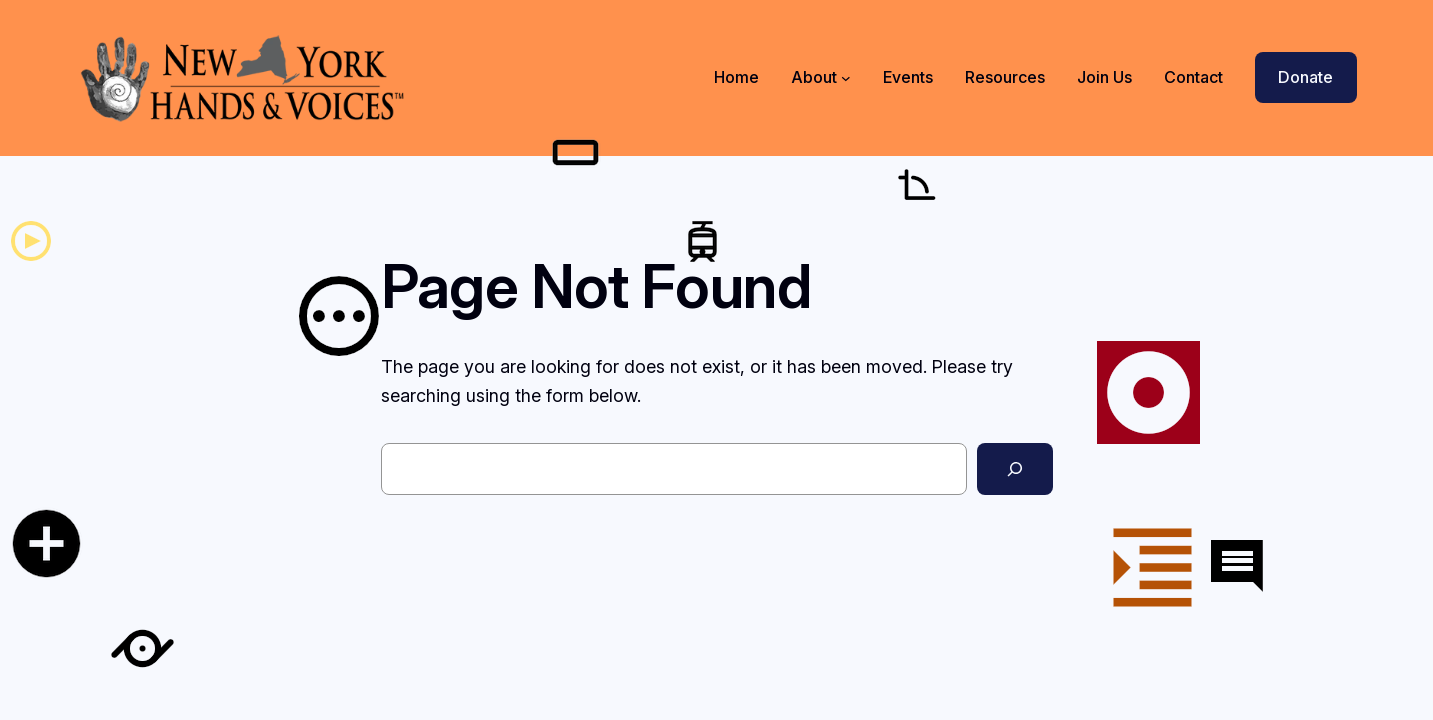 This screenshot has height=720, width=1433. I want to click on increase text indentation, so click(1152, 567).